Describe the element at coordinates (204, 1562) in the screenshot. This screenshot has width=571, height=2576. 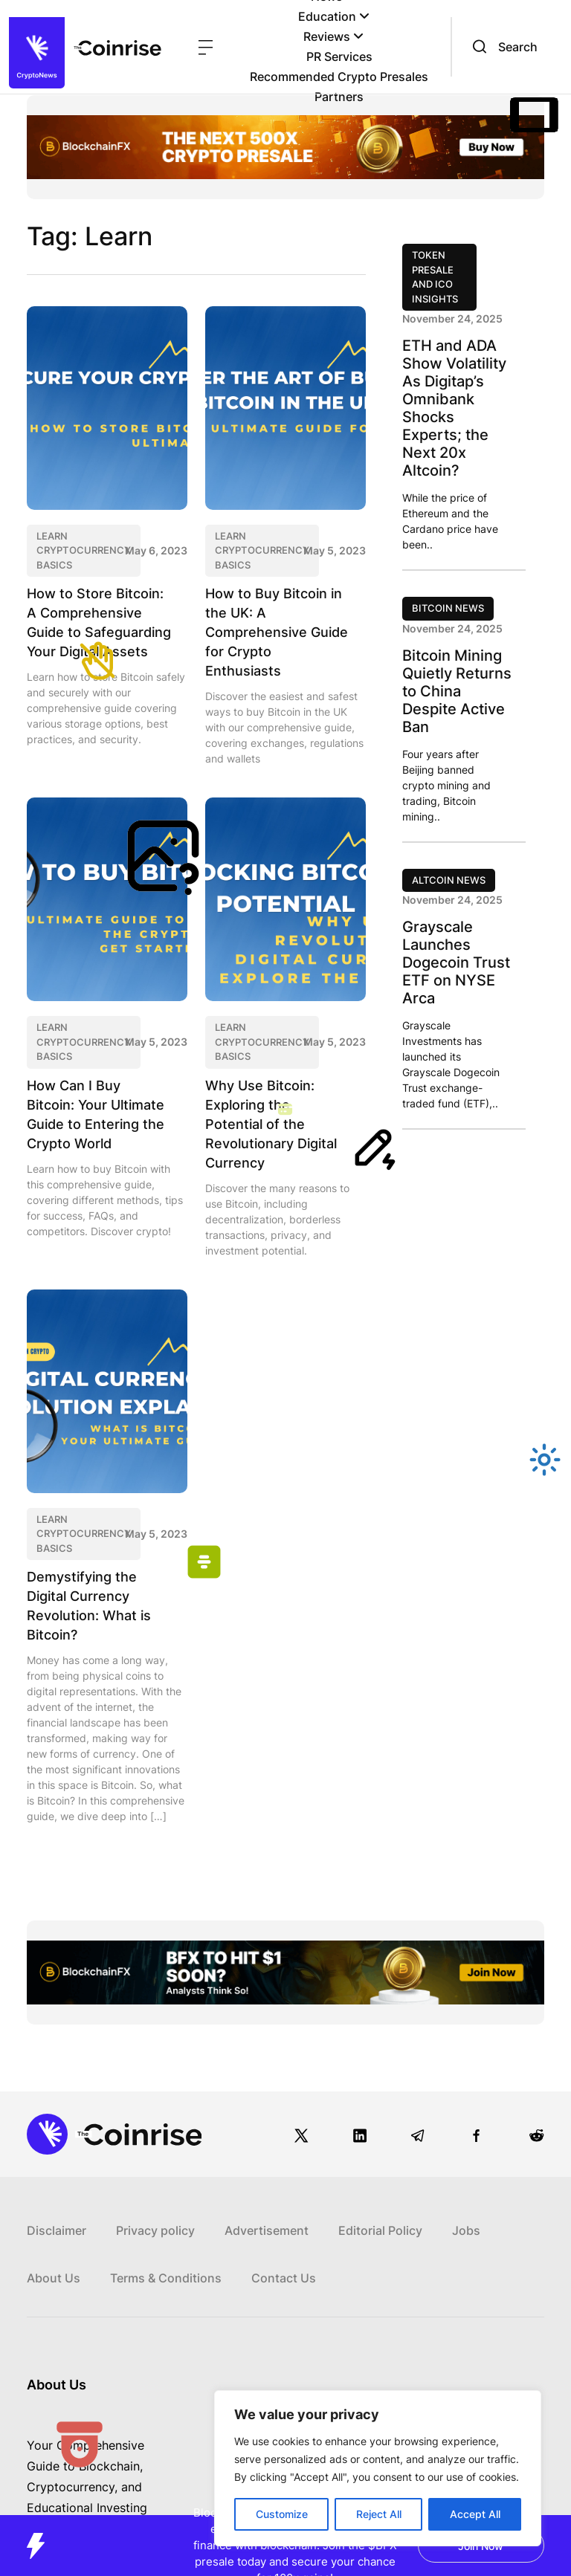
I see `center align content horizontally and vertically` at that location.